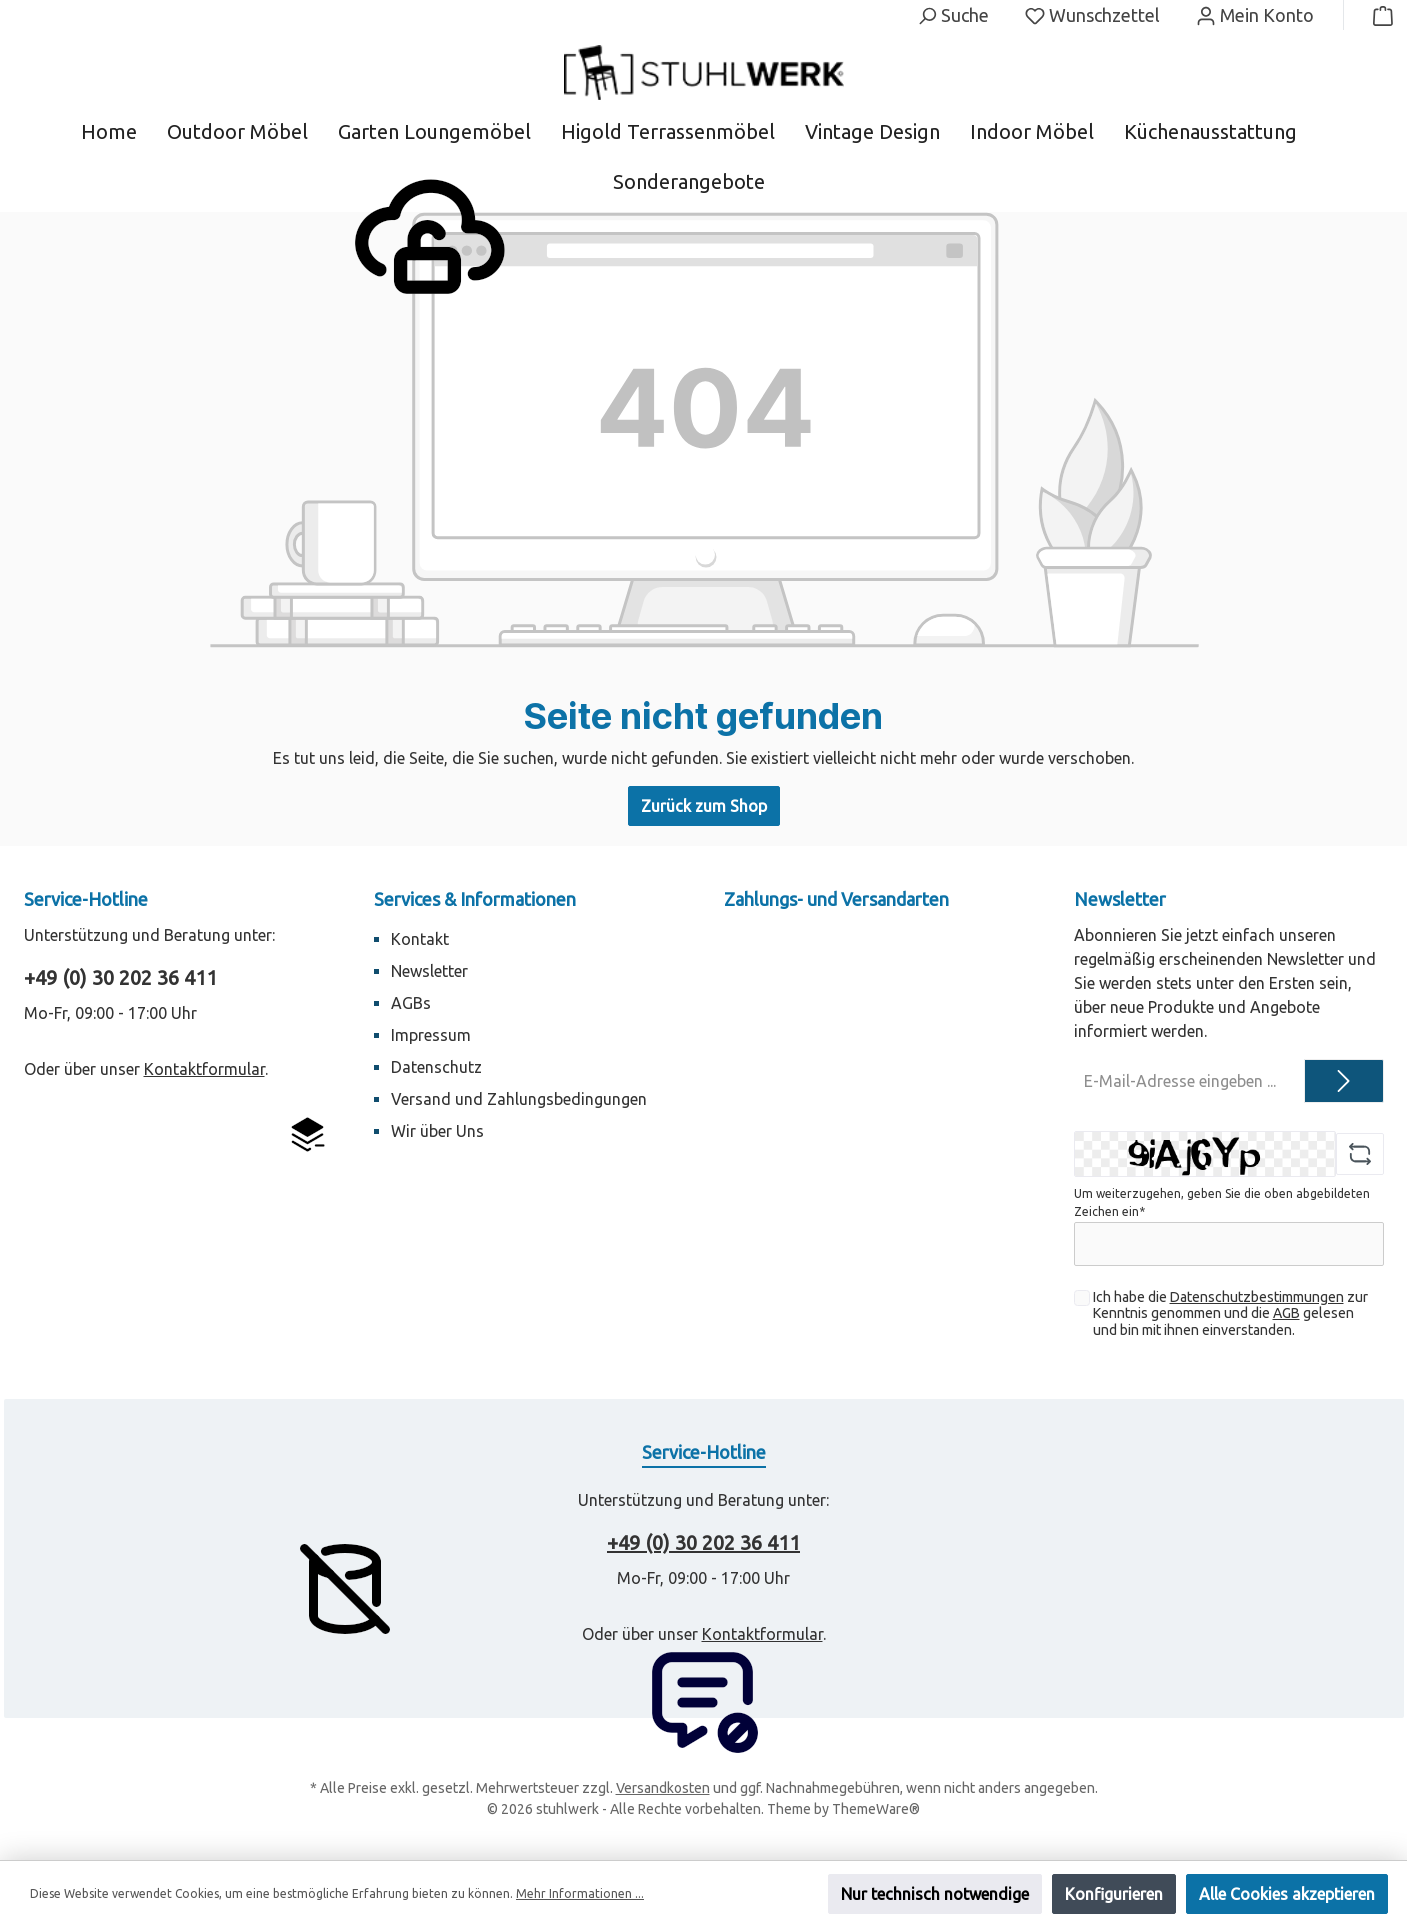  What do you see at coordinates (702, 1697) in the screenshot?
I see `cancel or delete a message` at bounding box center [702, 1697].